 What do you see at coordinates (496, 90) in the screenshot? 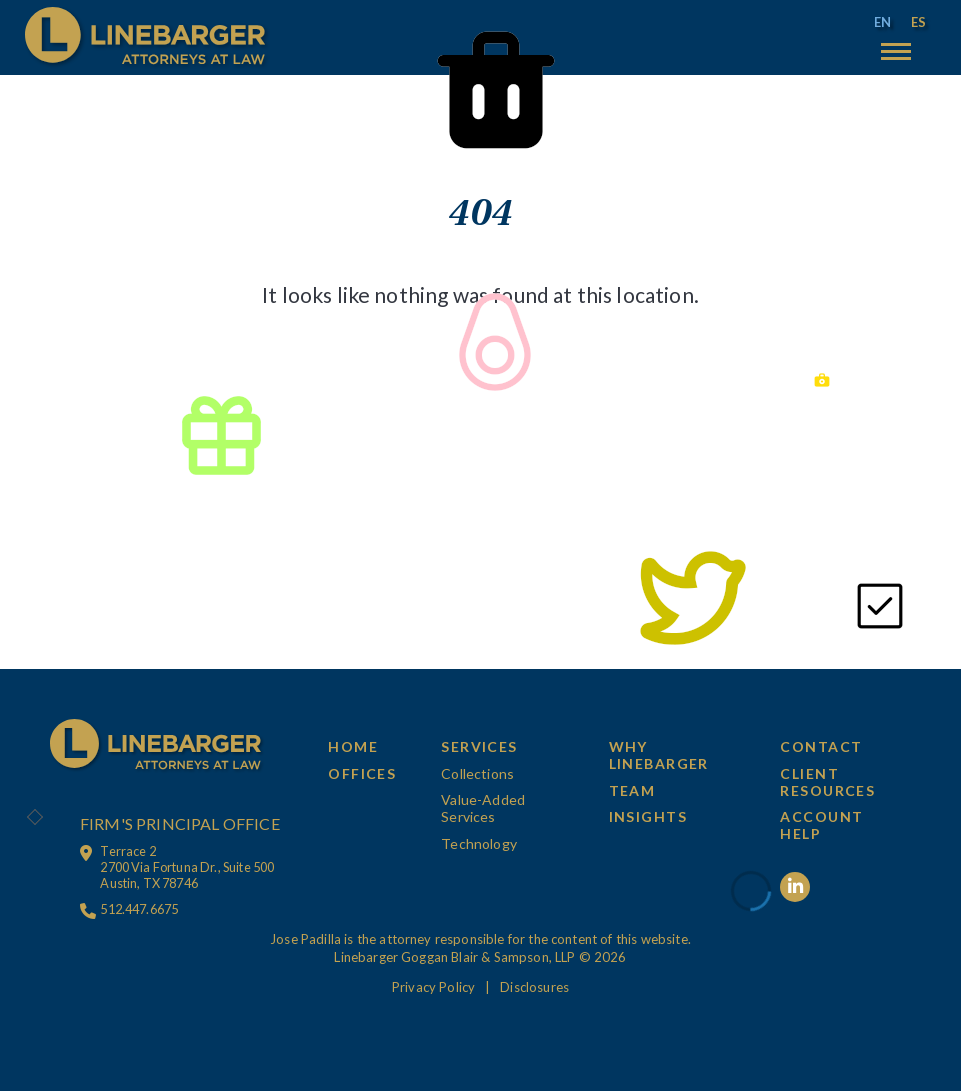
I see `delete selected item` at bounding box center [496, 90].